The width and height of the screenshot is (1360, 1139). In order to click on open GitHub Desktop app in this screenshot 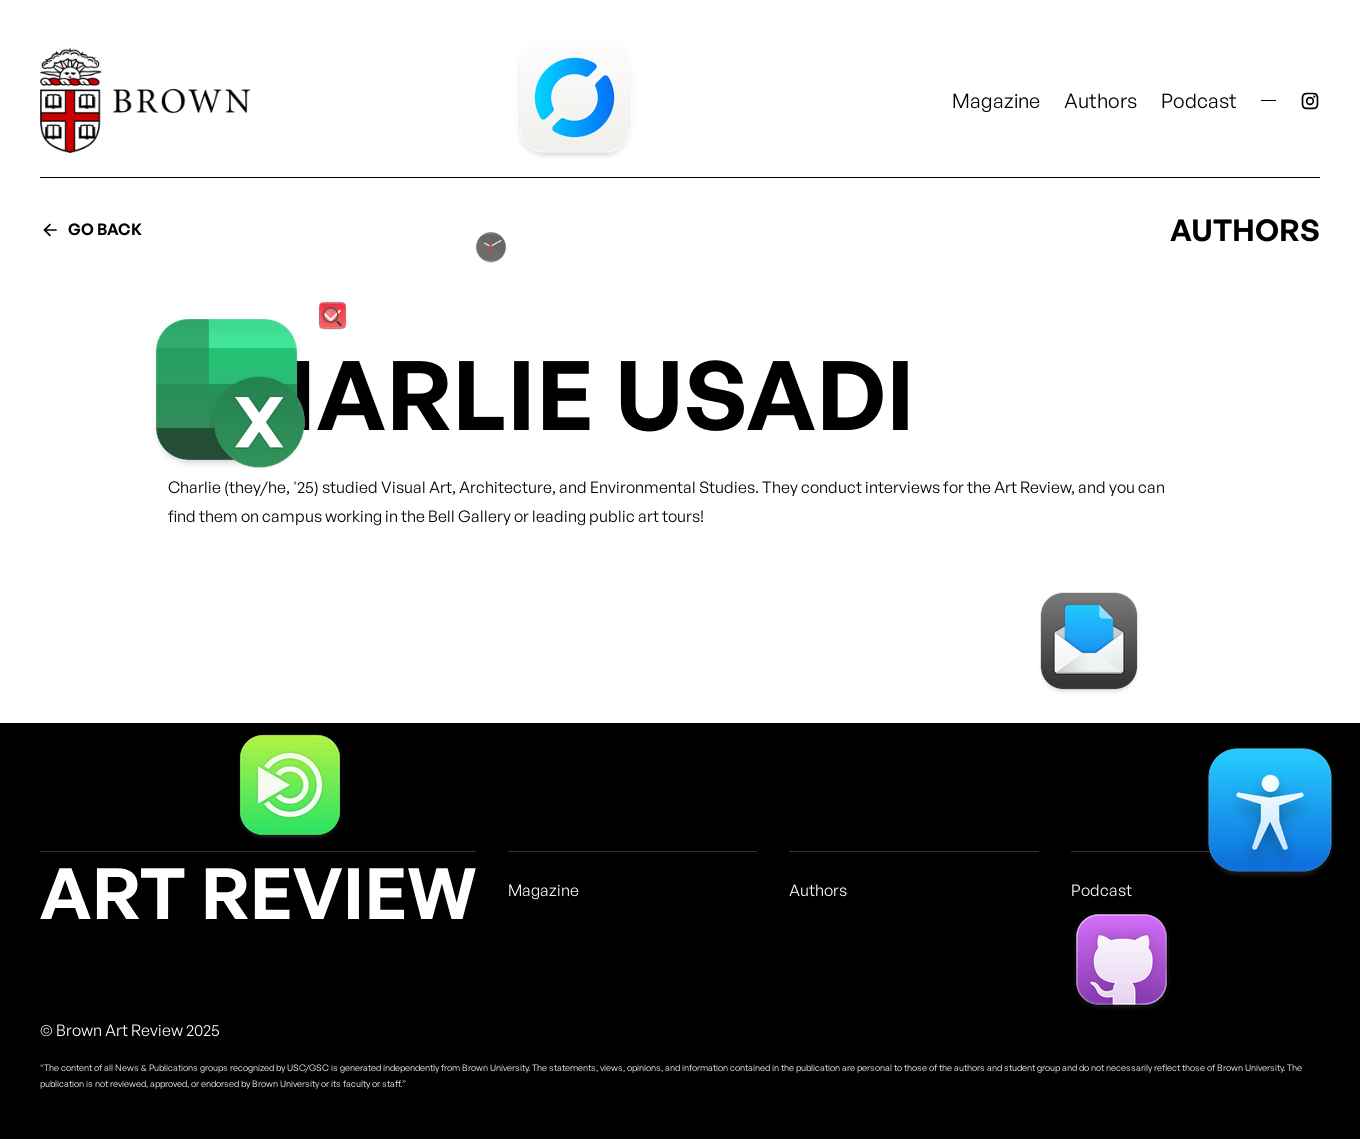, I will do `click(1121, 959)`.